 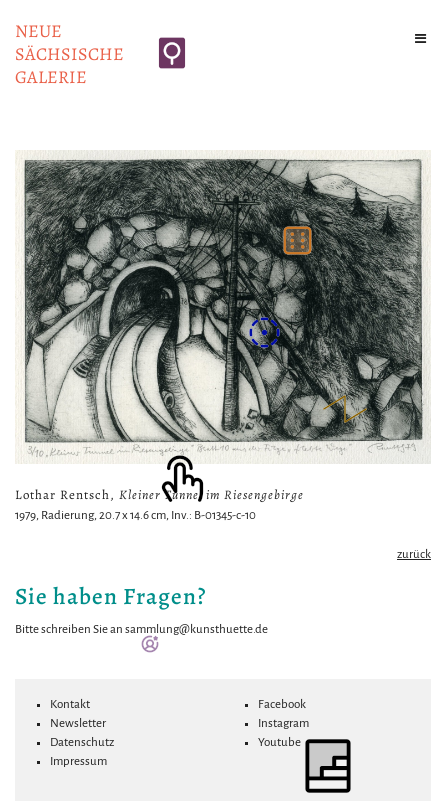 I want to click on access user profile settings, so click(x=150, y=644).